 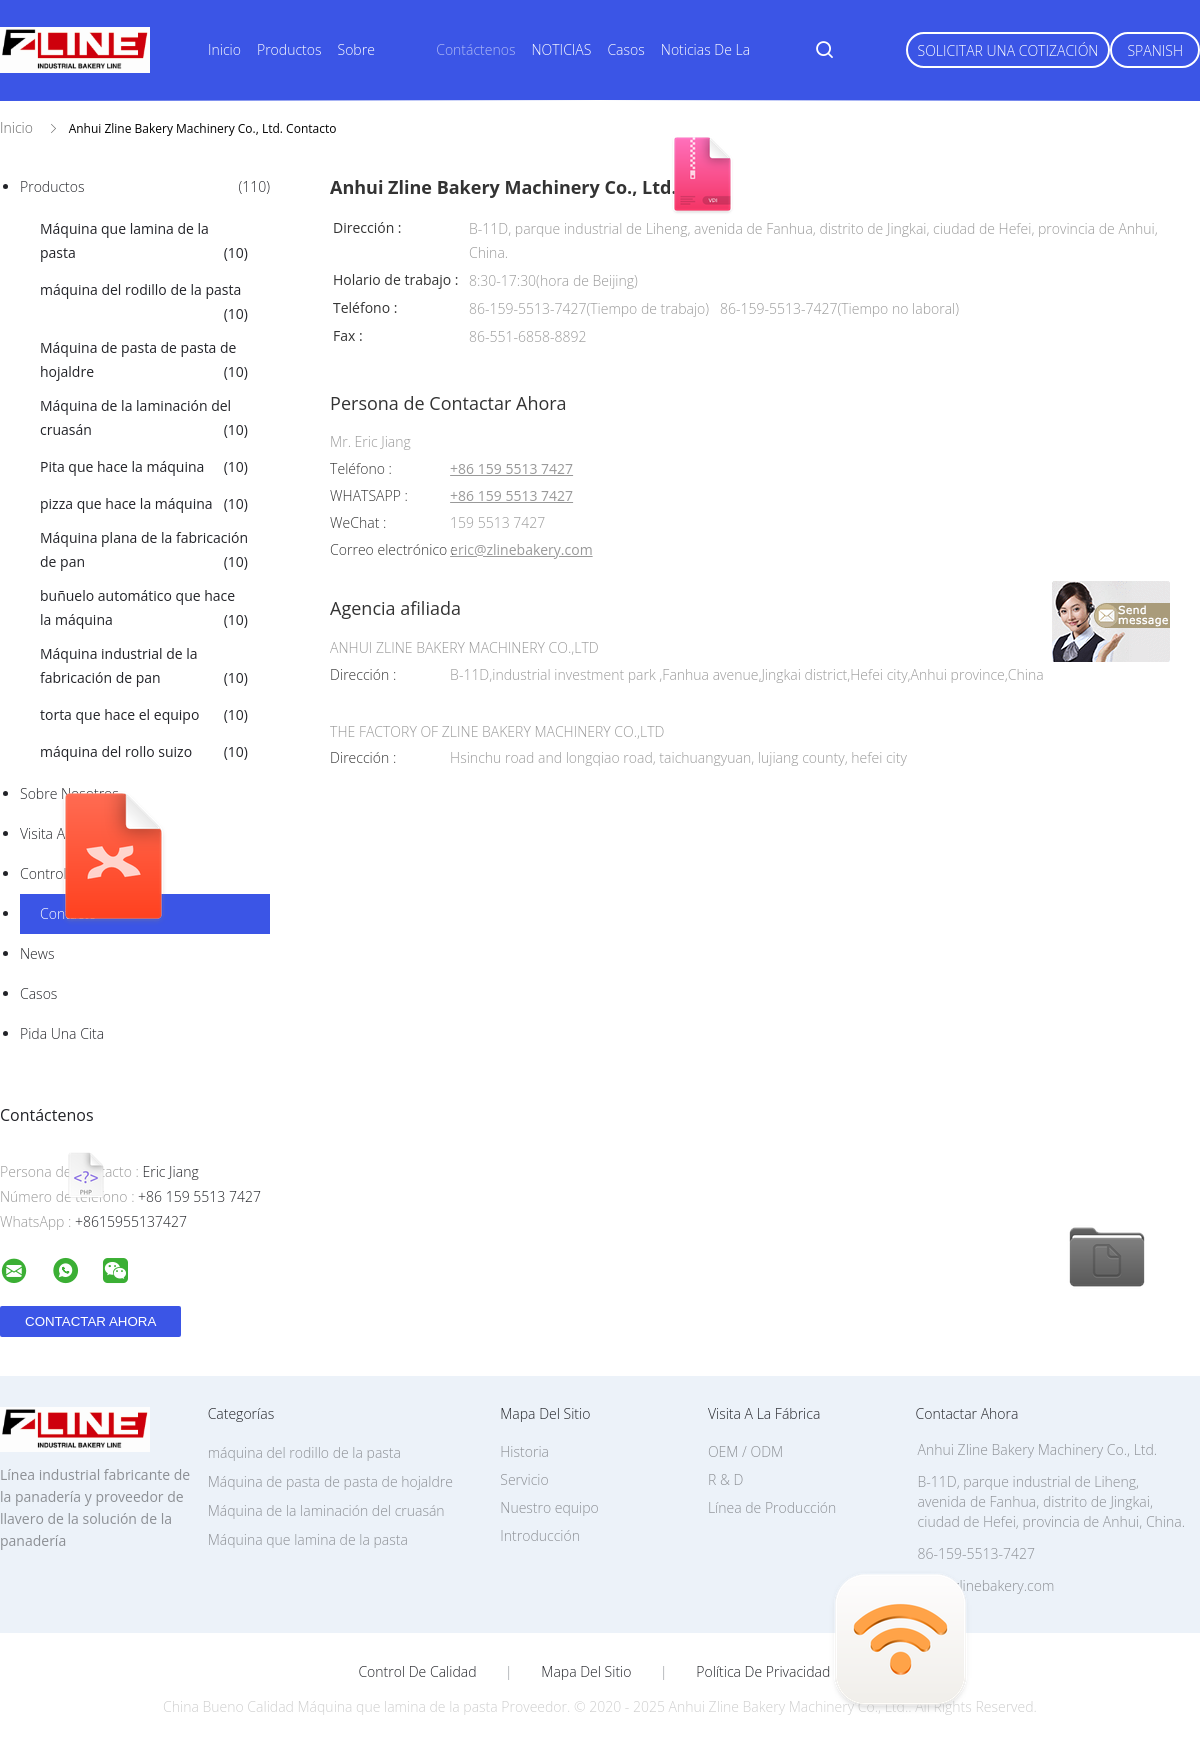 What do you see at coordinates (702, 175) in the screenshot?
I see `a virtualbox virtual disk image file` at bounding box center [702, 175].